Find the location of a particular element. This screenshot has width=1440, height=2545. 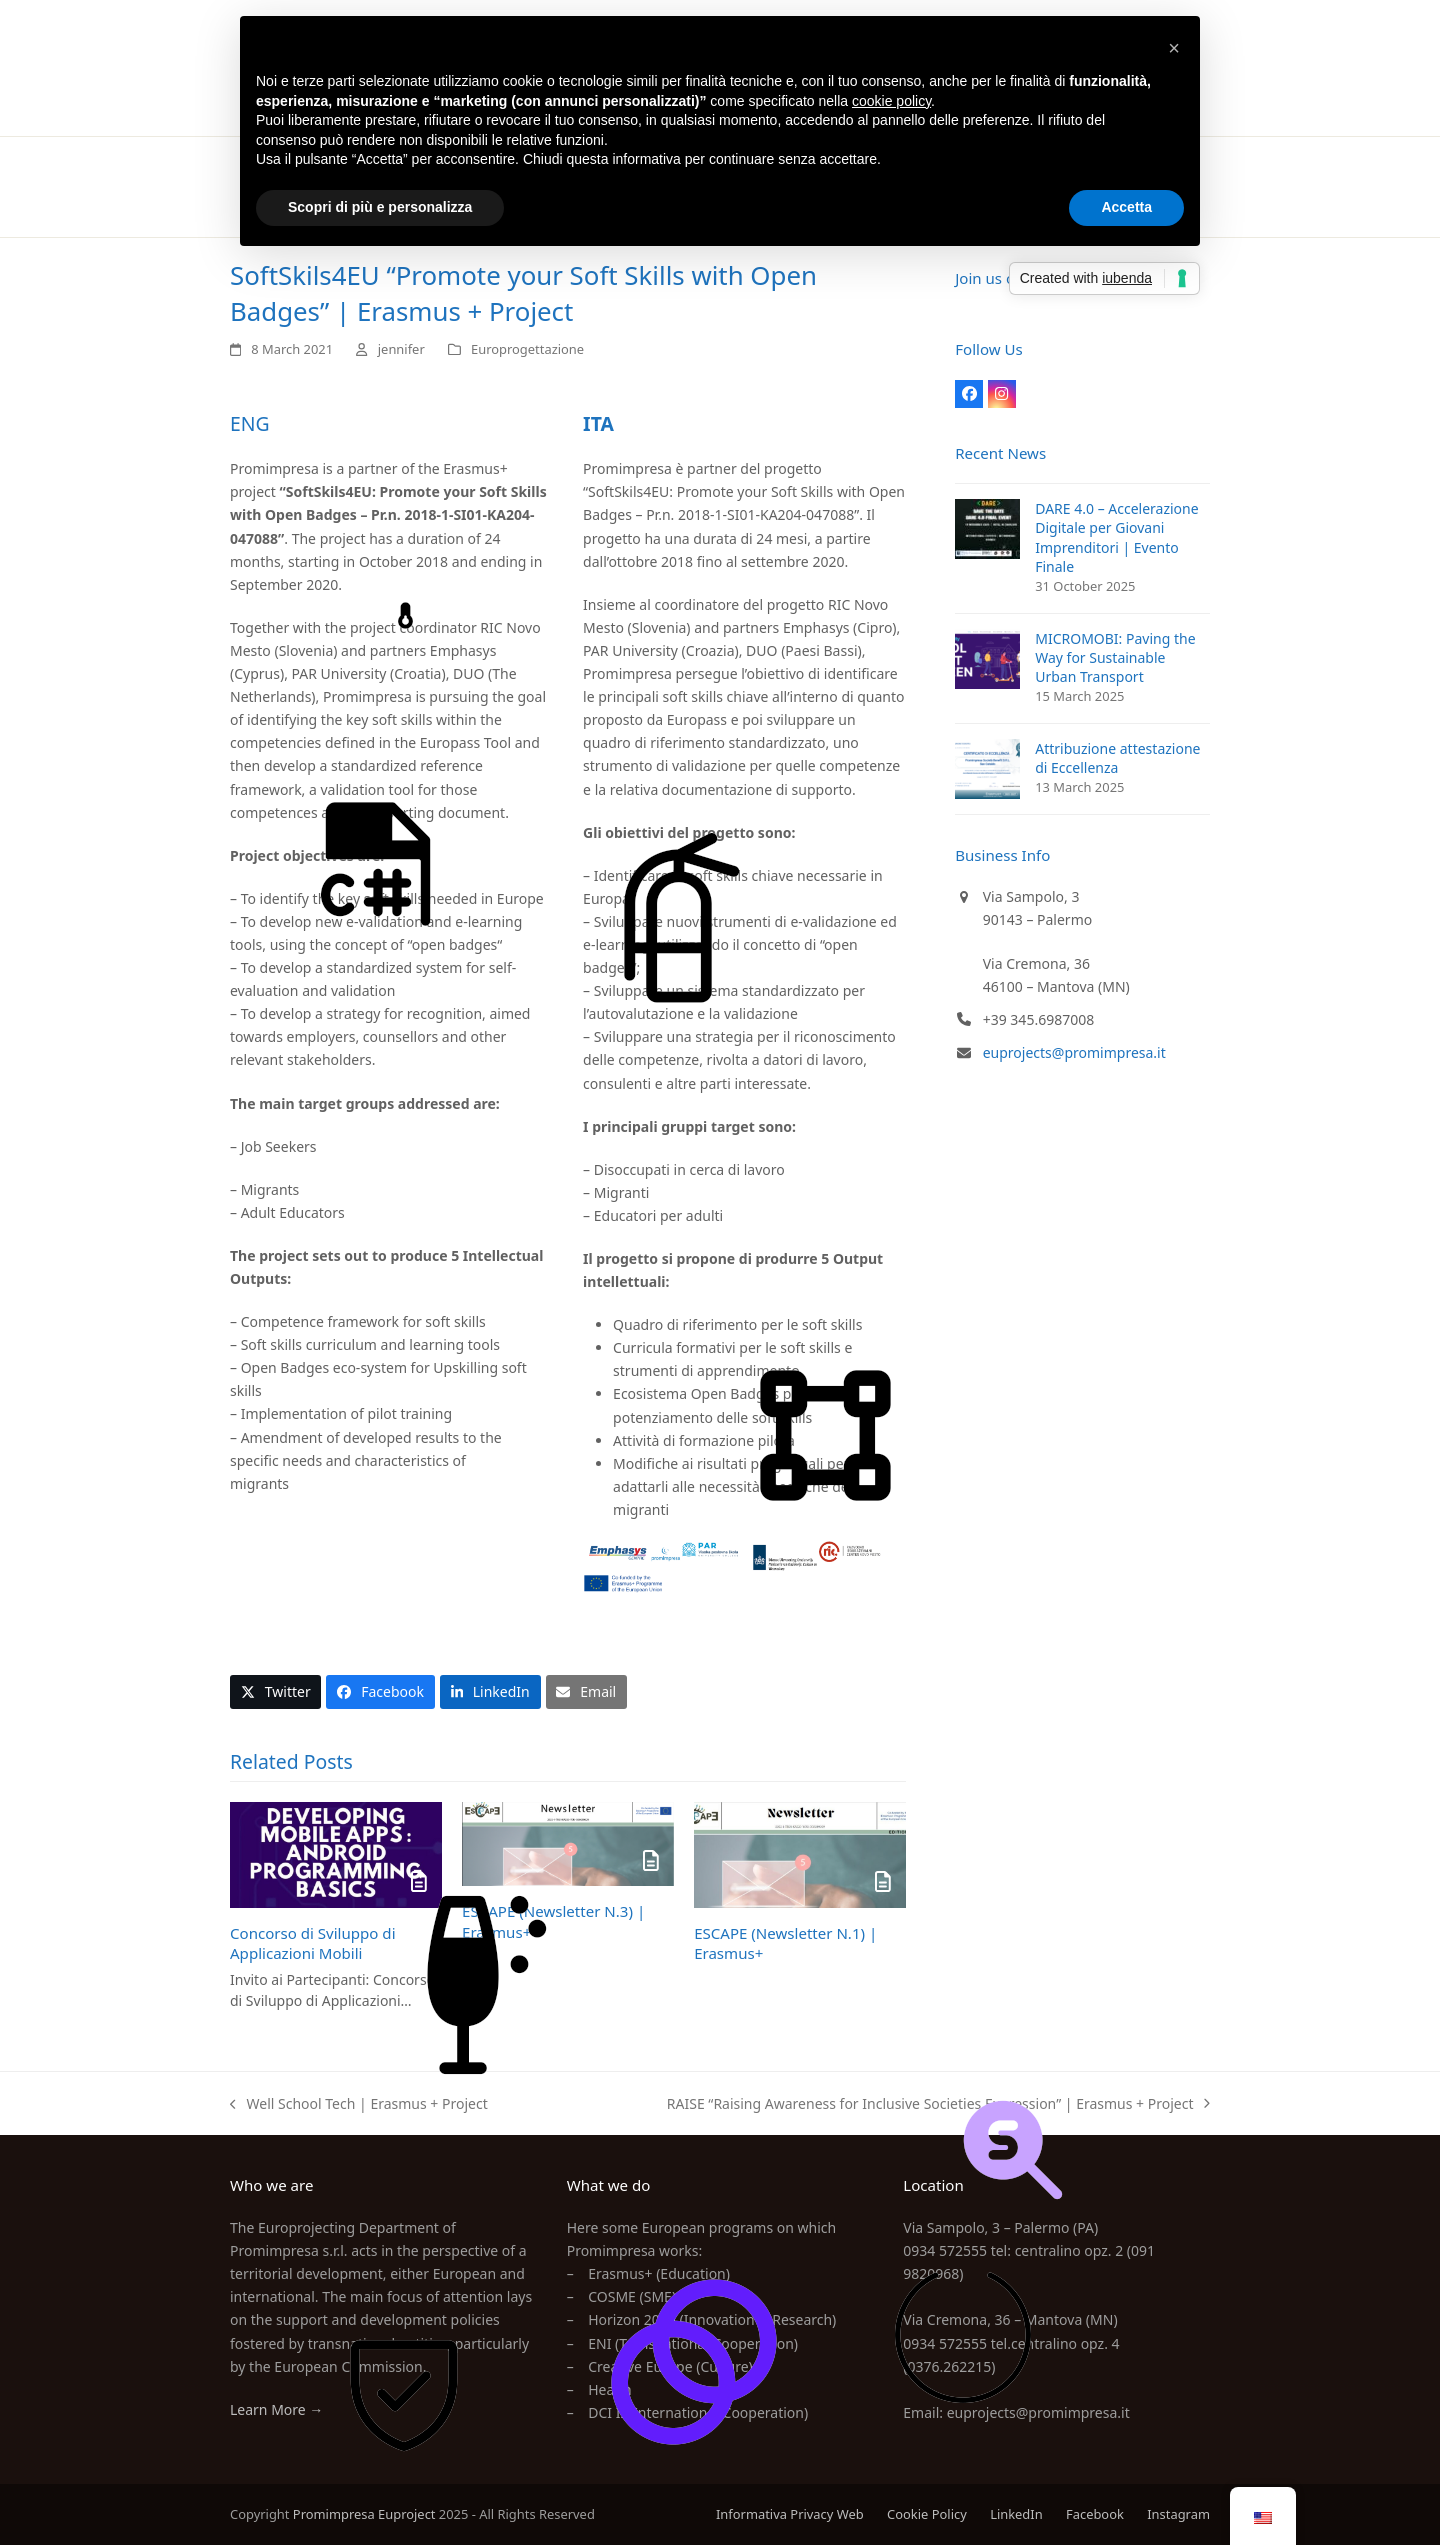

indicates low temperature reading is located at coordinates (405, 615).